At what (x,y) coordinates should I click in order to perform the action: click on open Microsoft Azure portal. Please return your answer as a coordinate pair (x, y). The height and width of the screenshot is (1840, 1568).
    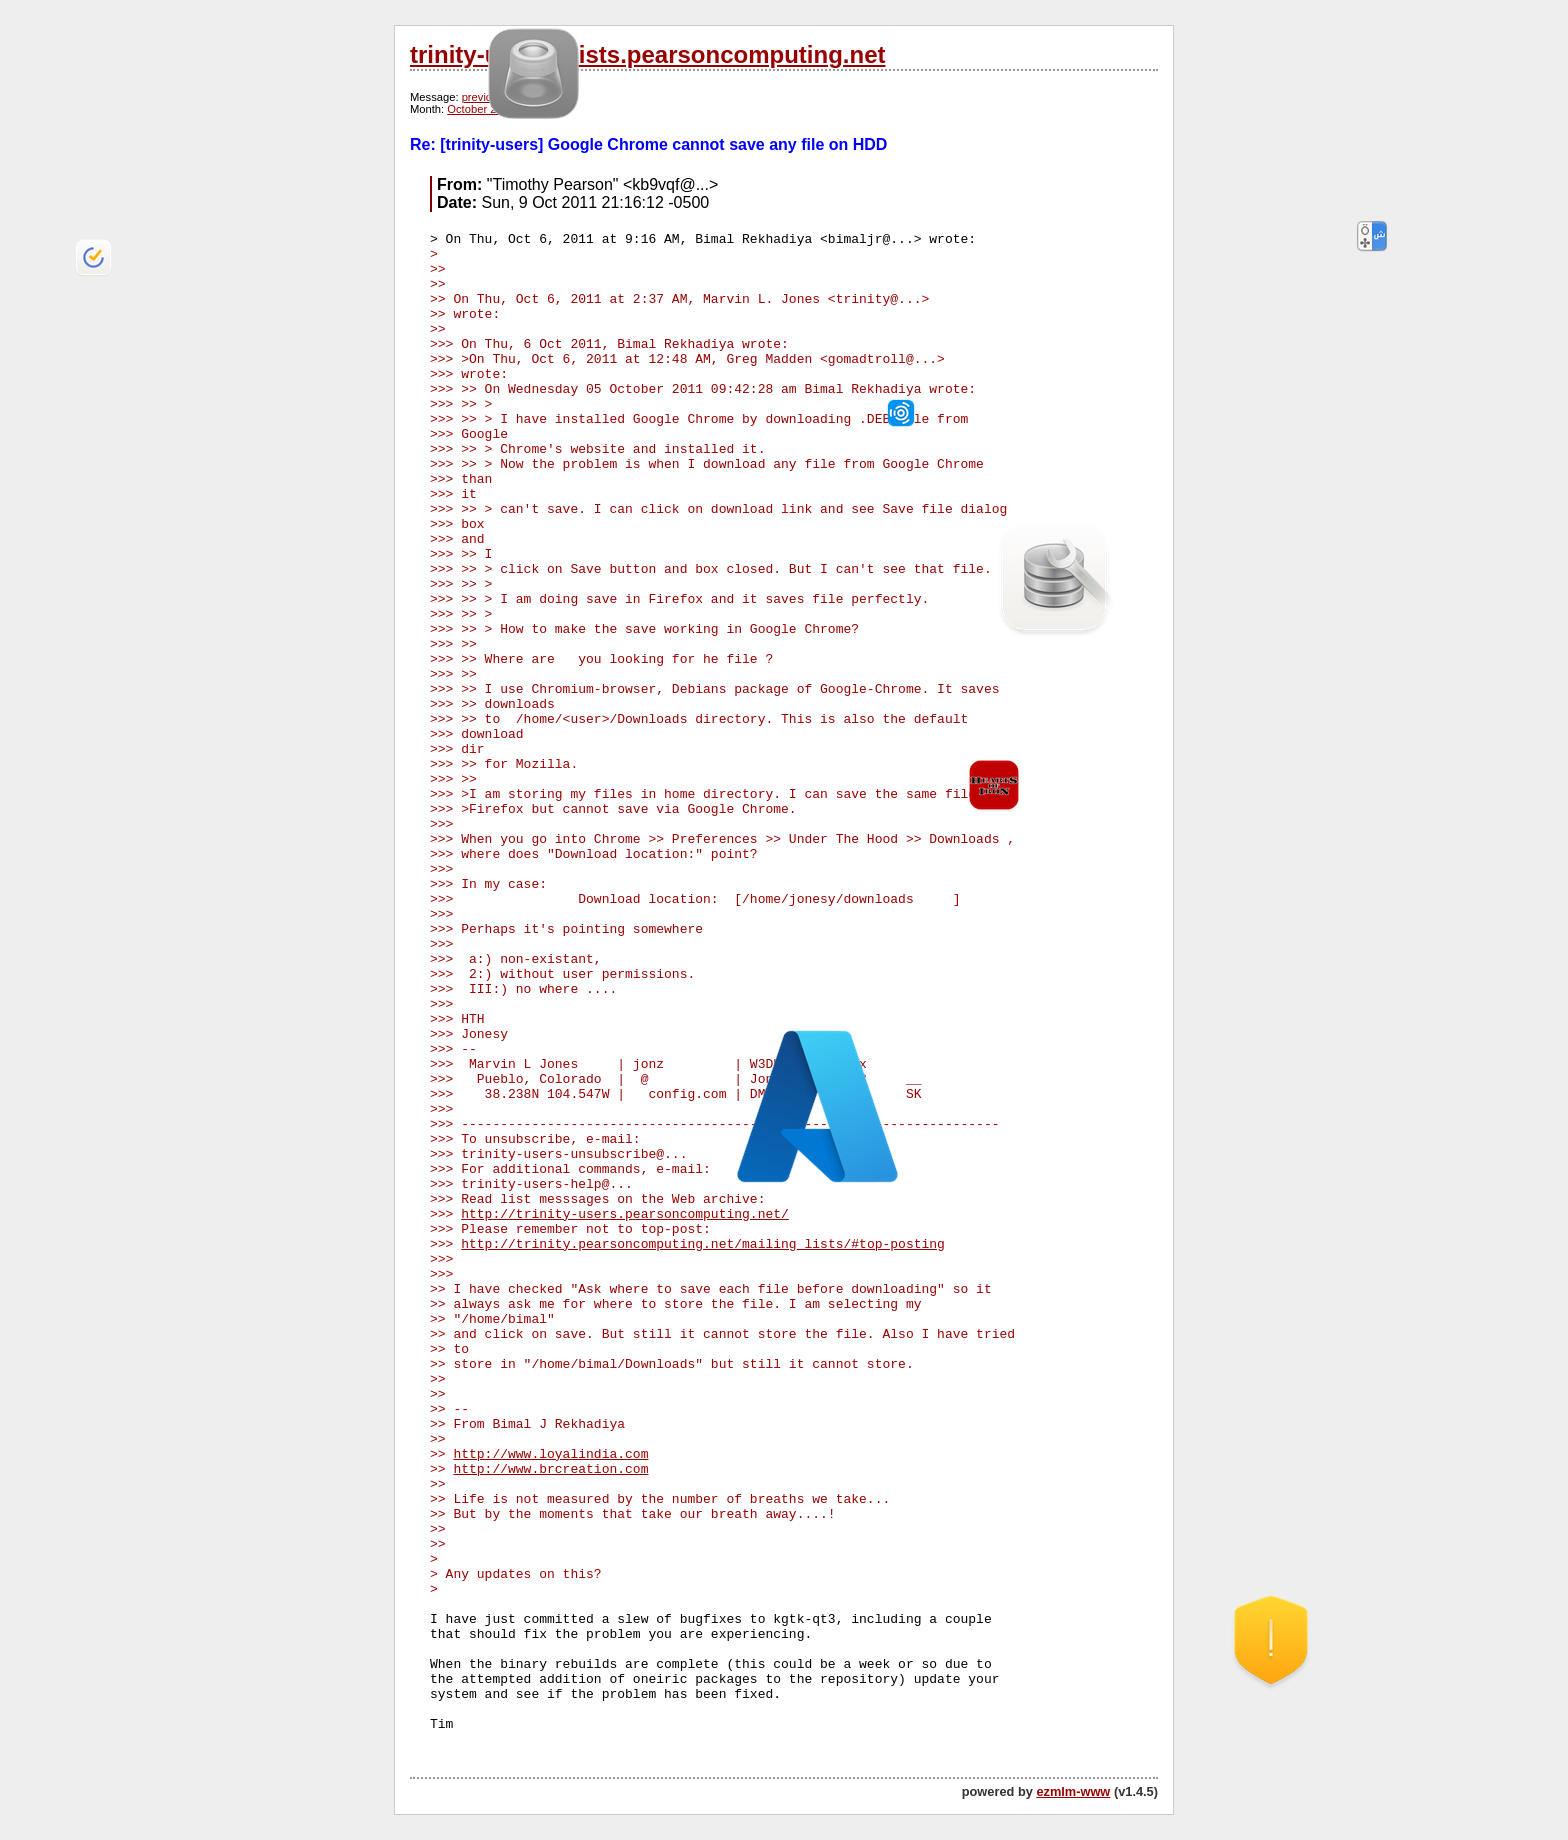
    Looking at the image, I should click on (817, 1106).